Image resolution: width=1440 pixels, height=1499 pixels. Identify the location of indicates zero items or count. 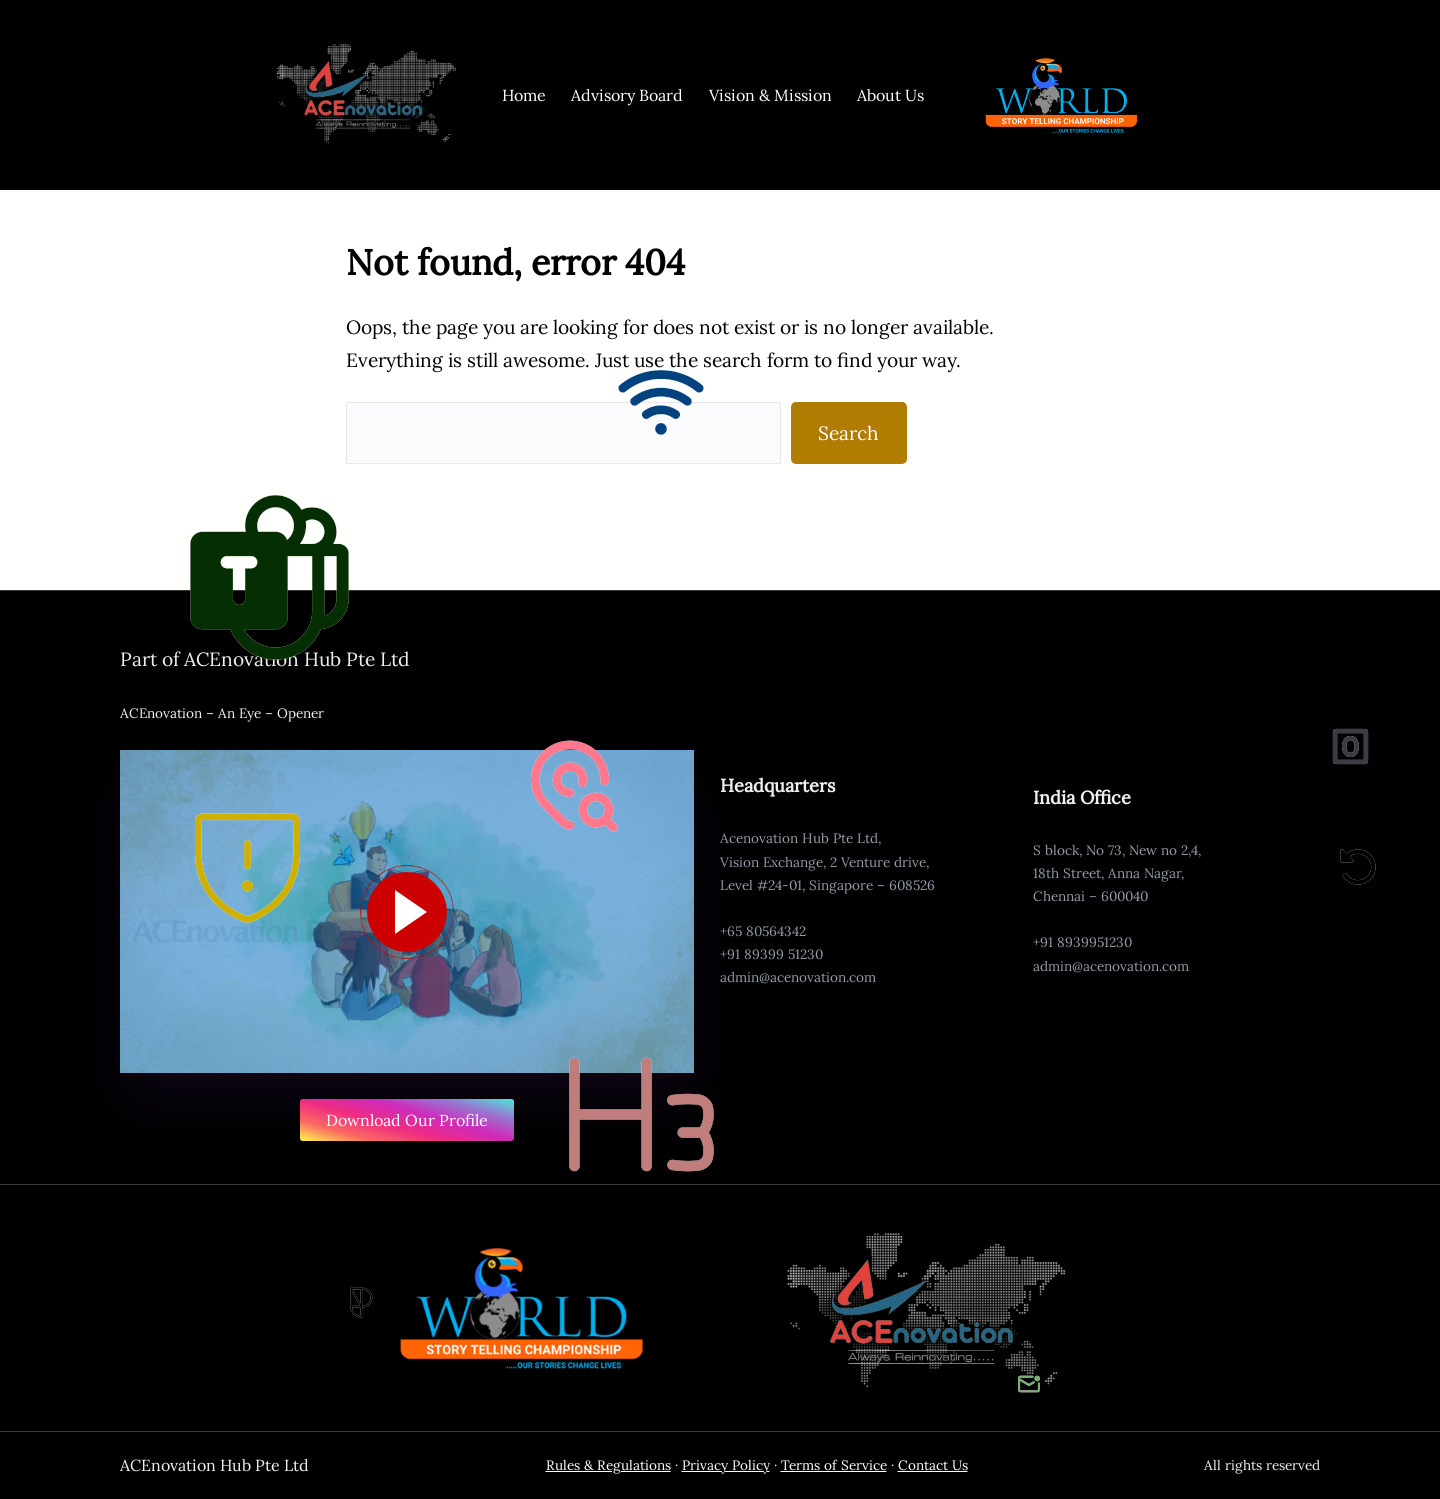
(1350, 746).